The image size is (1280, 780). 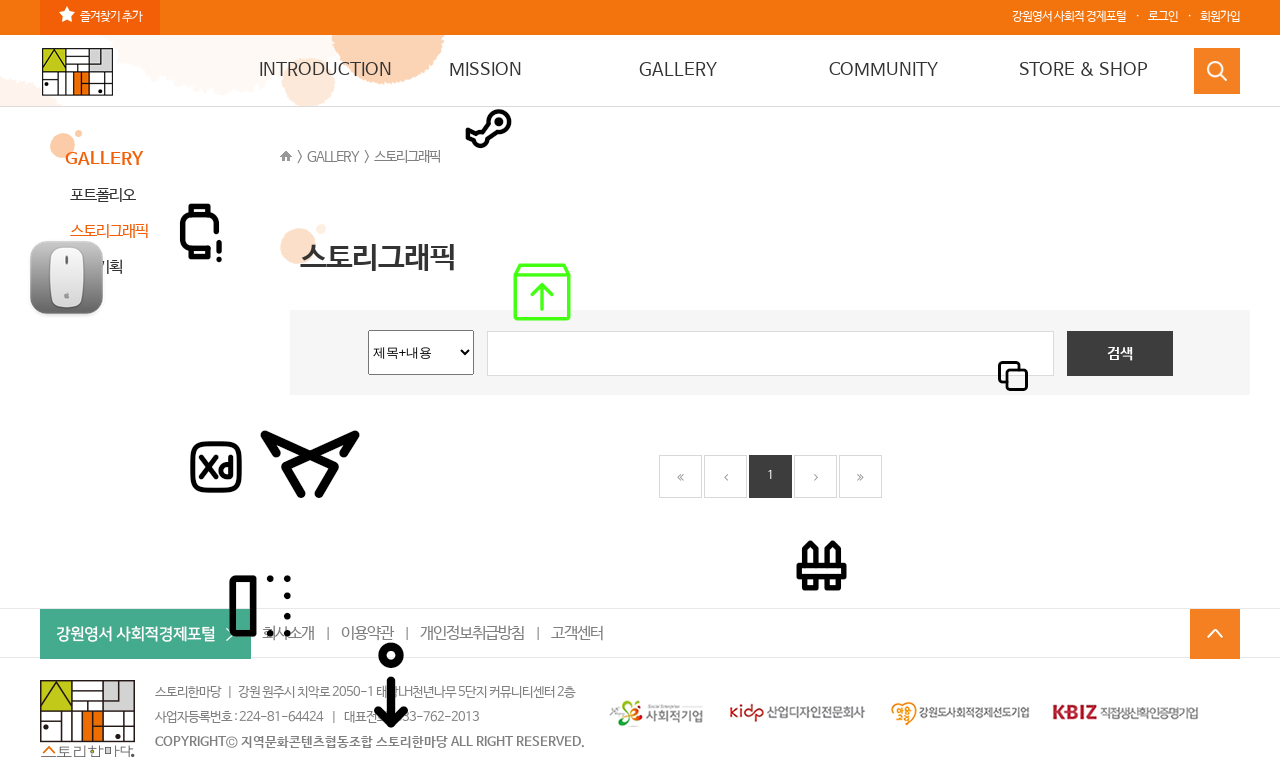 What do you see at coordinates (260, 606) in the screenshot?
I see `align selected element to the left` at bounding box center [260, 606].